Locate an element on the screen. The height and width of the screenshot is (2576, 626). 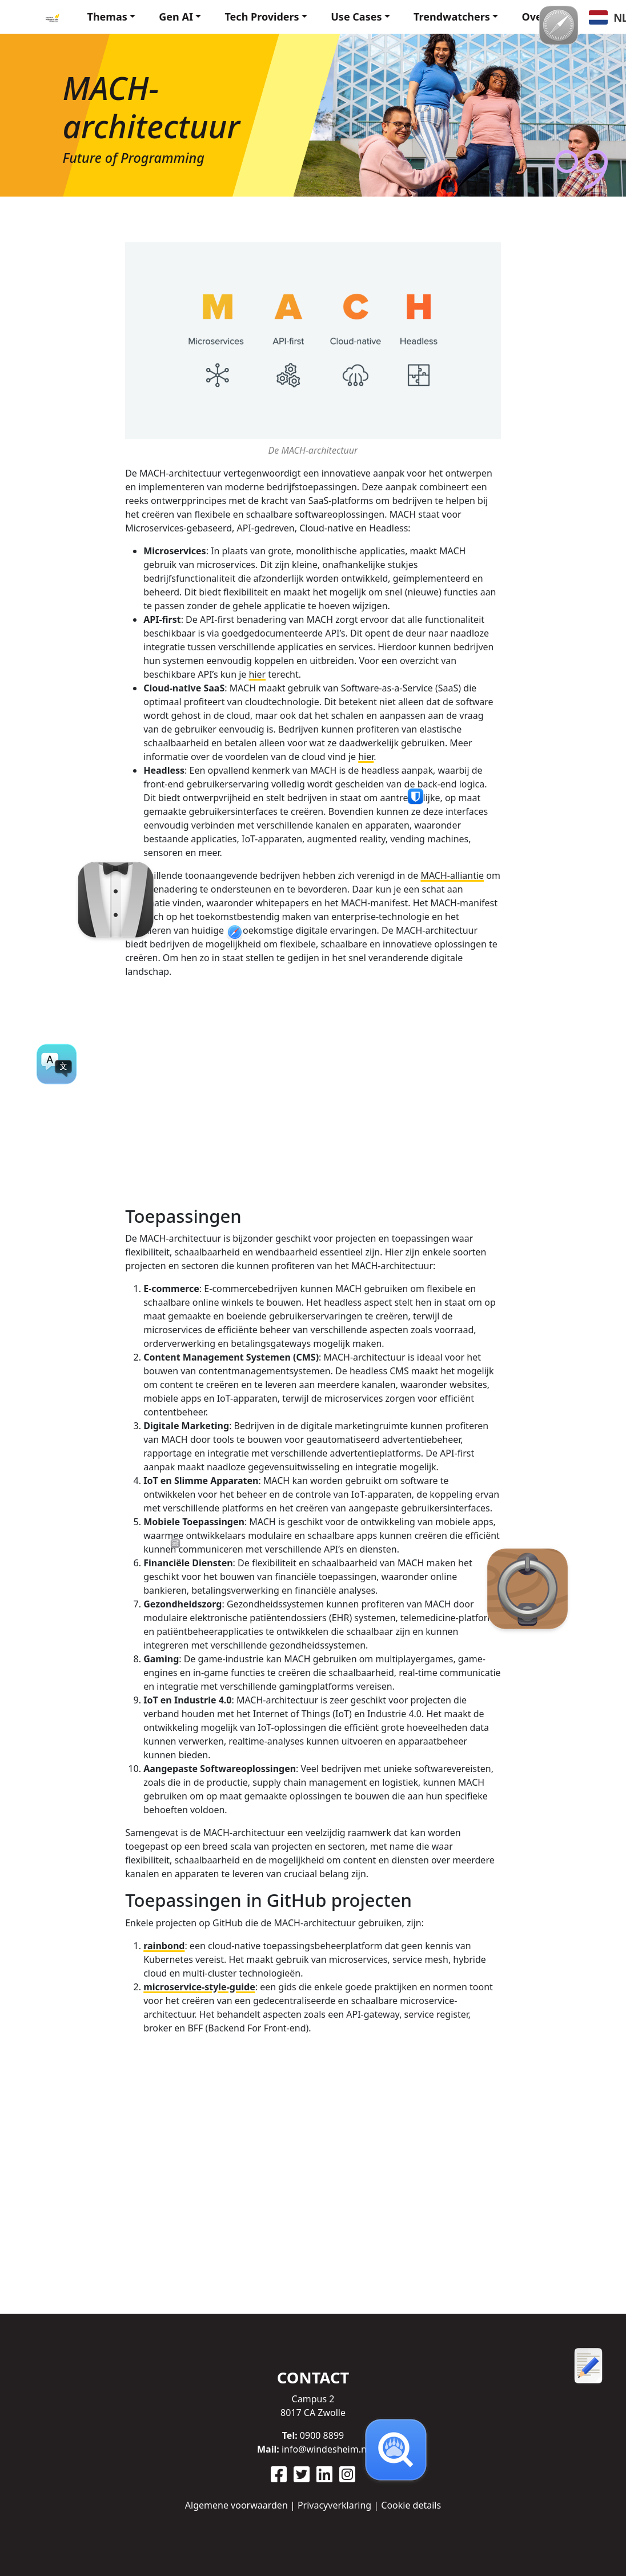
open Safari web browser is located at coordinates (559, 25).